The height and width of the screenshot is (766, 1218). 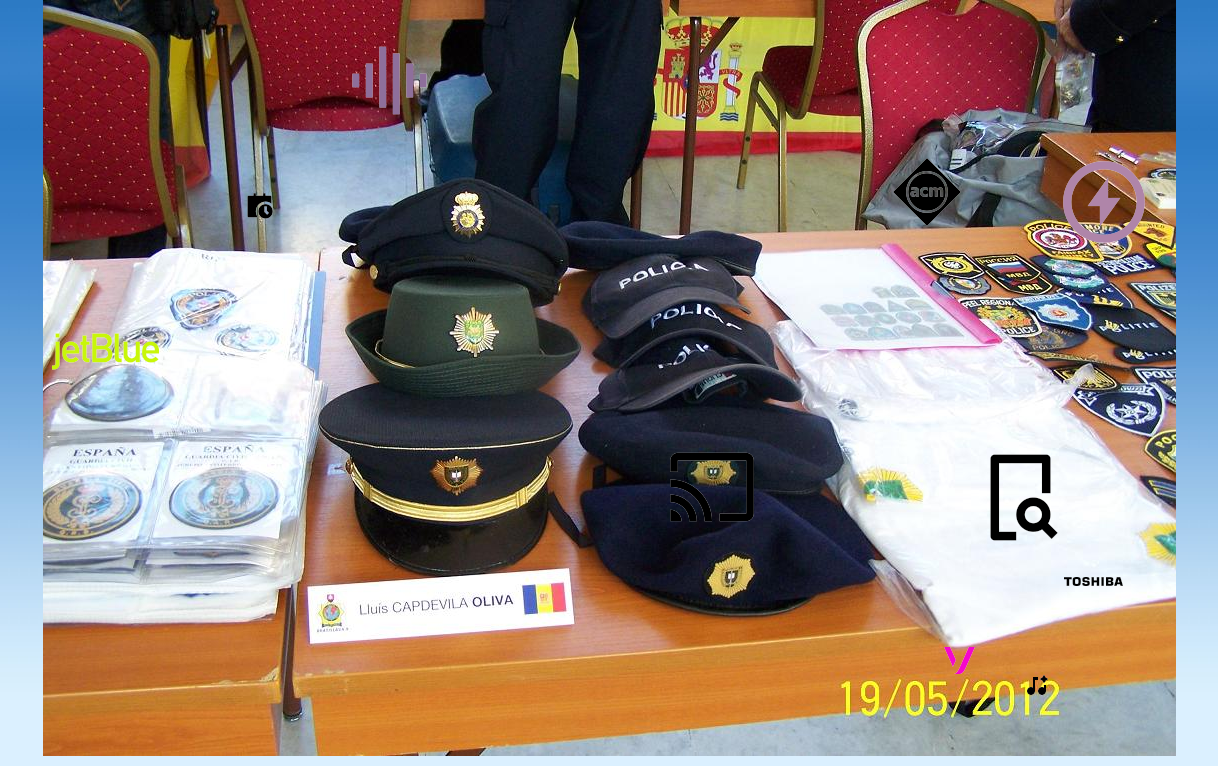 What do you see at coordinates (105, 351) in the screenshot?
I see `access JetBlue airline services` at bounding box center [105, 351].